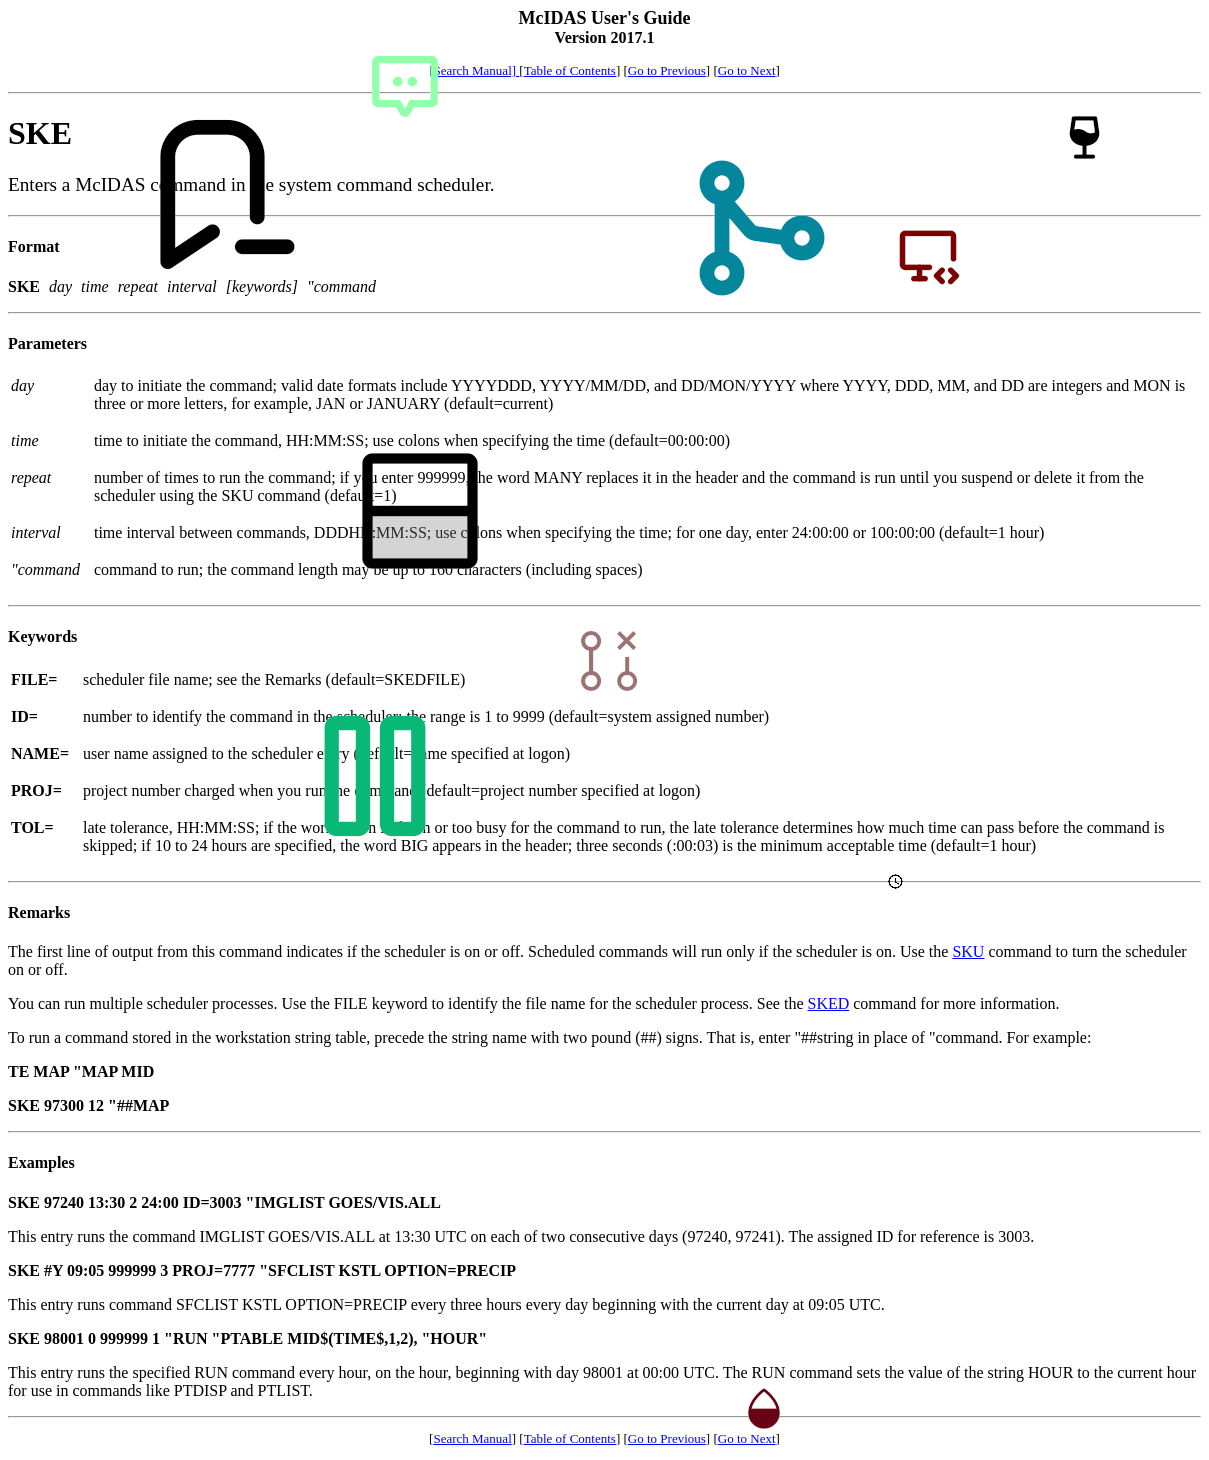 The image size is (1209, 1460). Describe the element at coordinates (928, 256) in the screenshot. I see `access desktop development environment` at that location.